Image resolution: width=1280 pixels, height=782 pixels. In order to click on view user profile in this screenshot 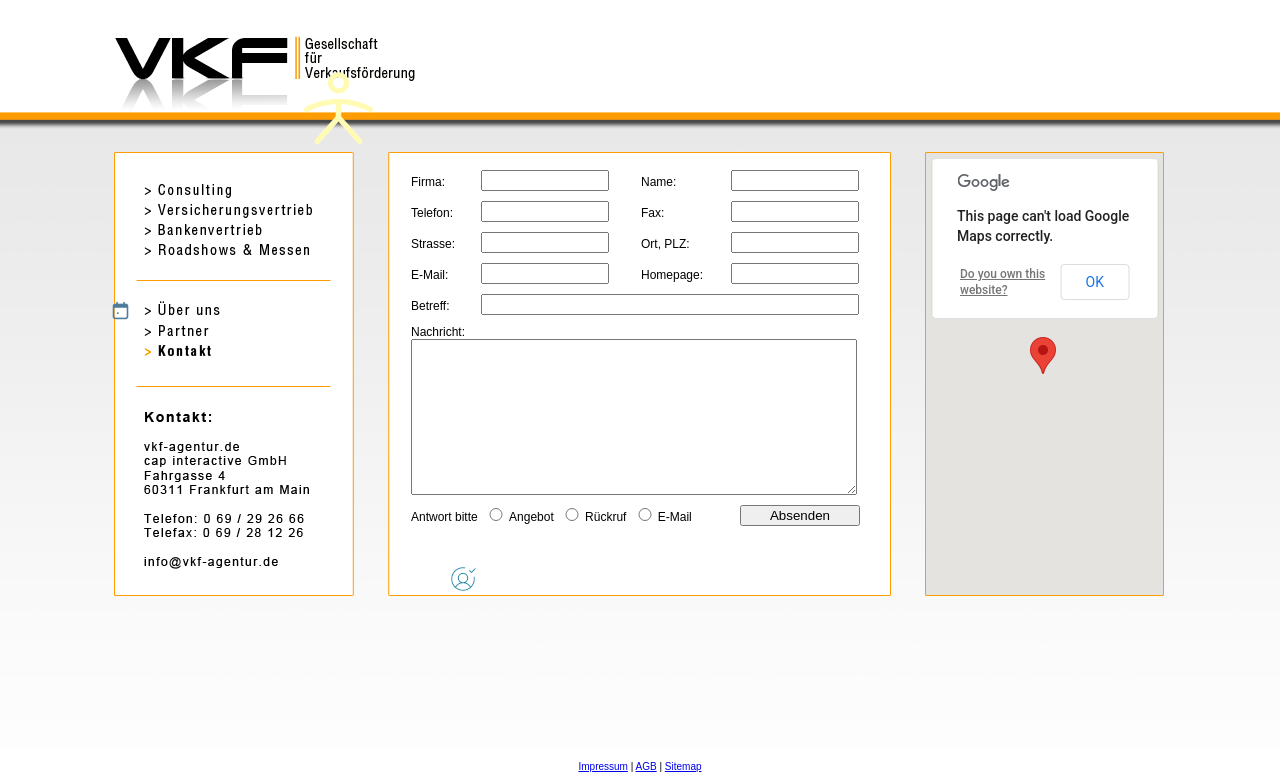, I will do `click(338, 109)`.